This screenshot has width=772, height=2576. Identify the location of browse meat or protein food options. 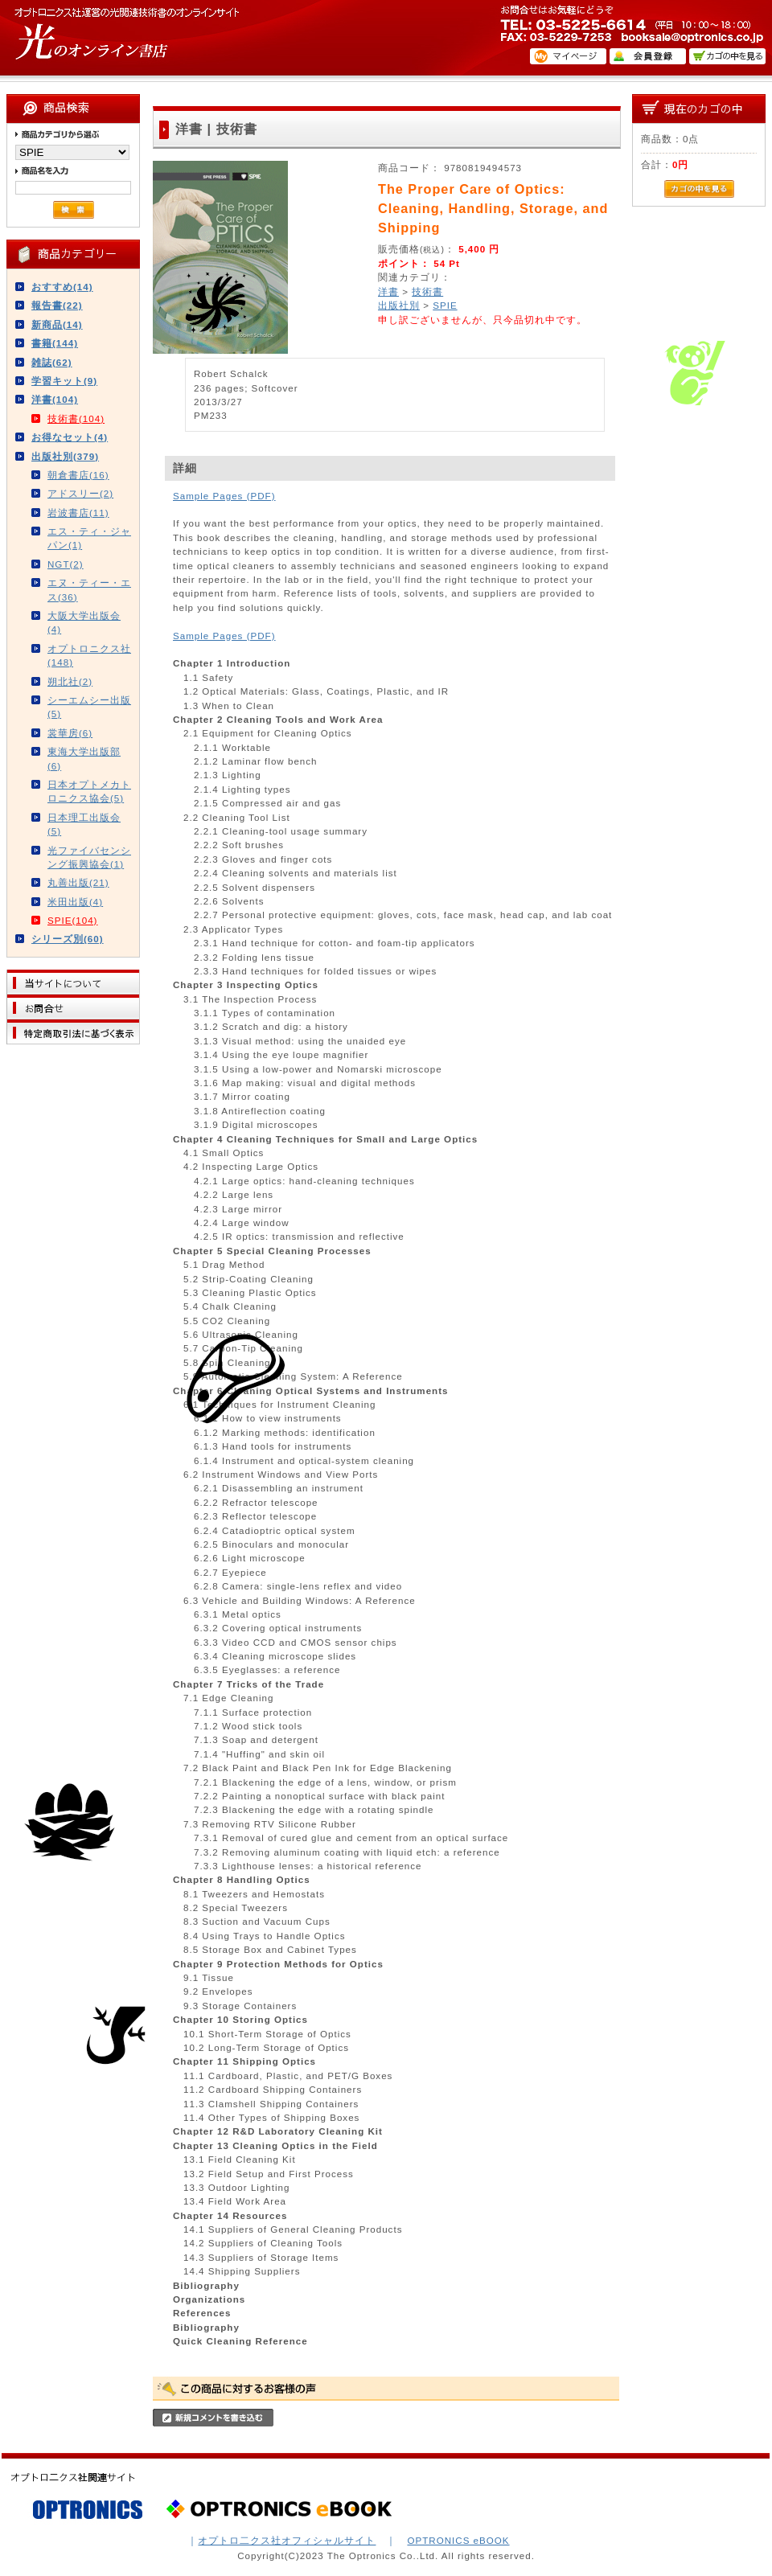
(236, 1379).